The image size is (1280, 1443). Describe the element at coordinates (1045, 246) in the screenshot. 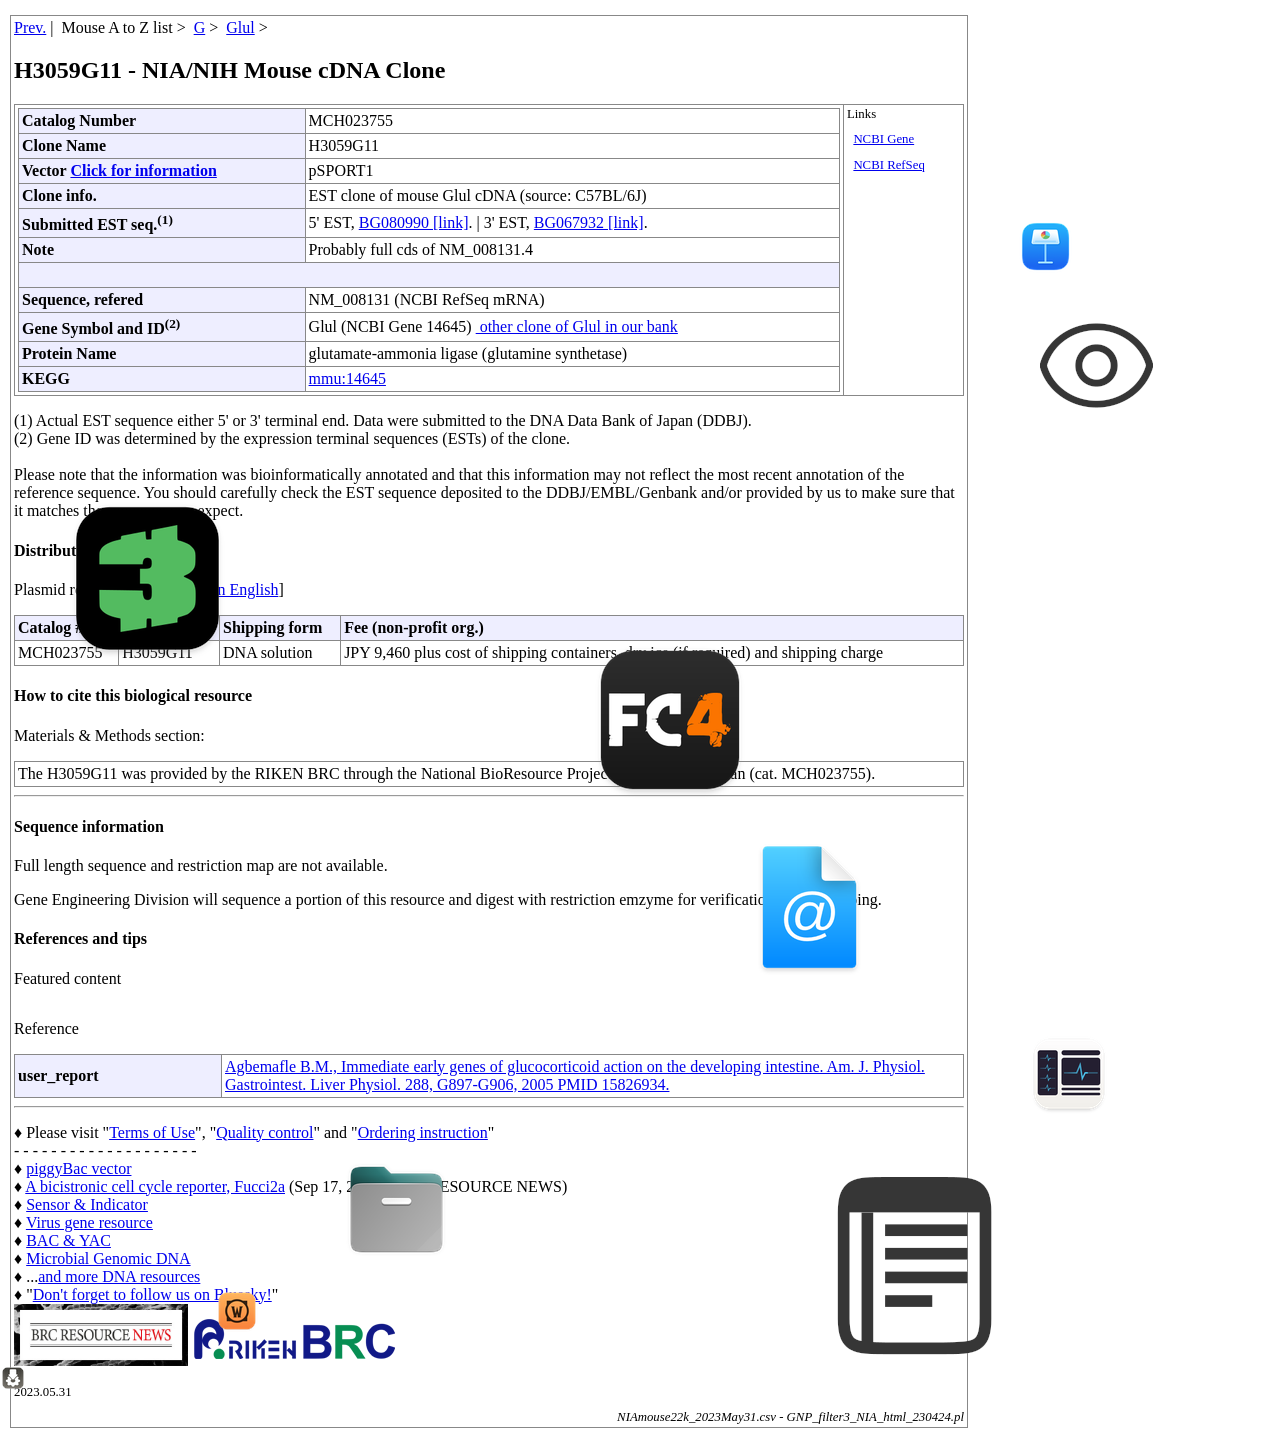

I see `open keynote to create or edit presentations` at that location.